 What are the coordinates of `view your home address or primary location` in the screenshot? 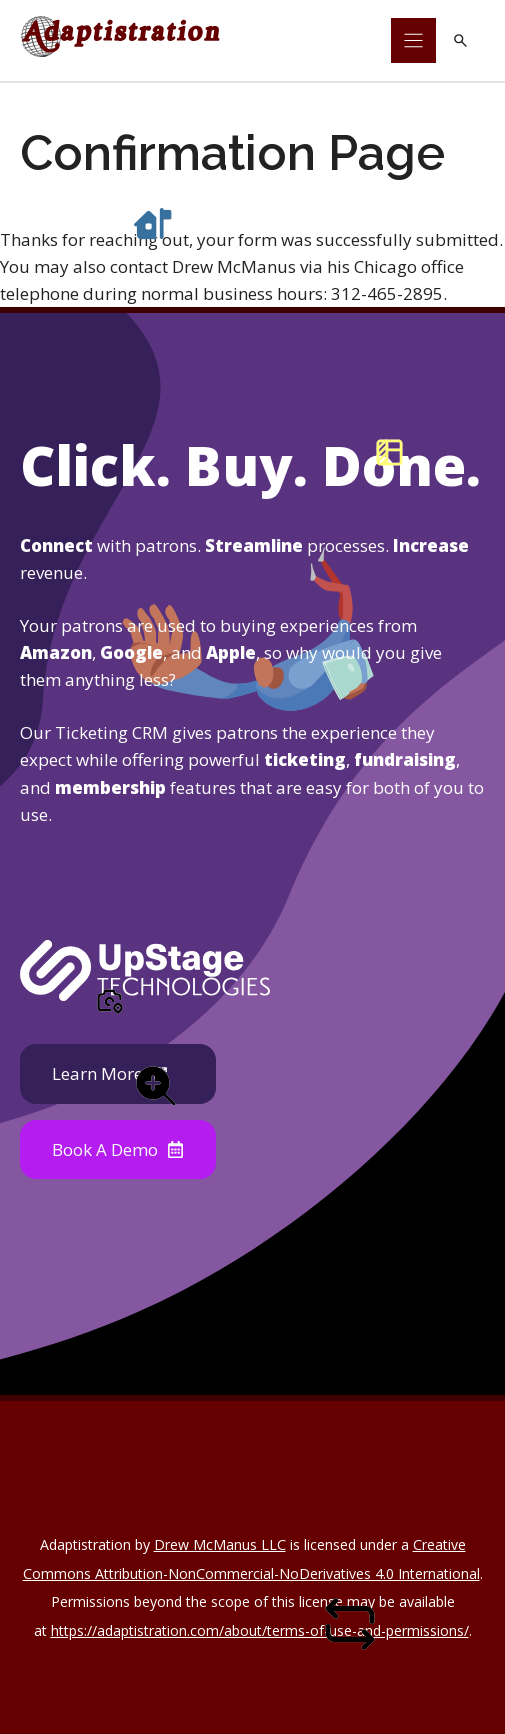 It's located at (152, 223).